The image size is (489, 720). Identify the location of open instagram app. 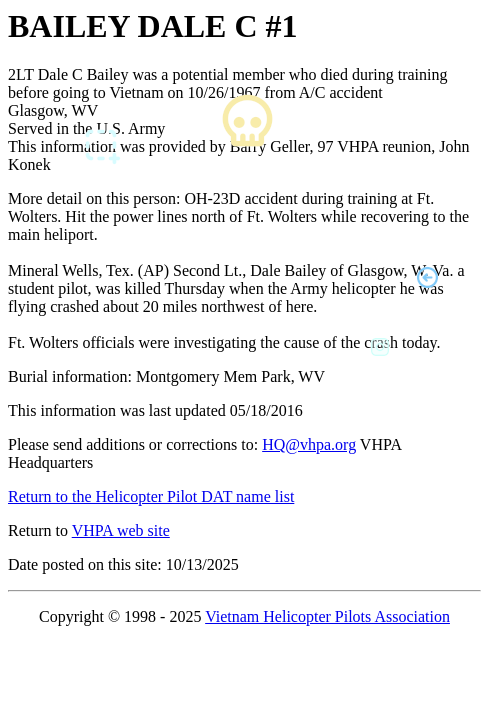
(380, 347).